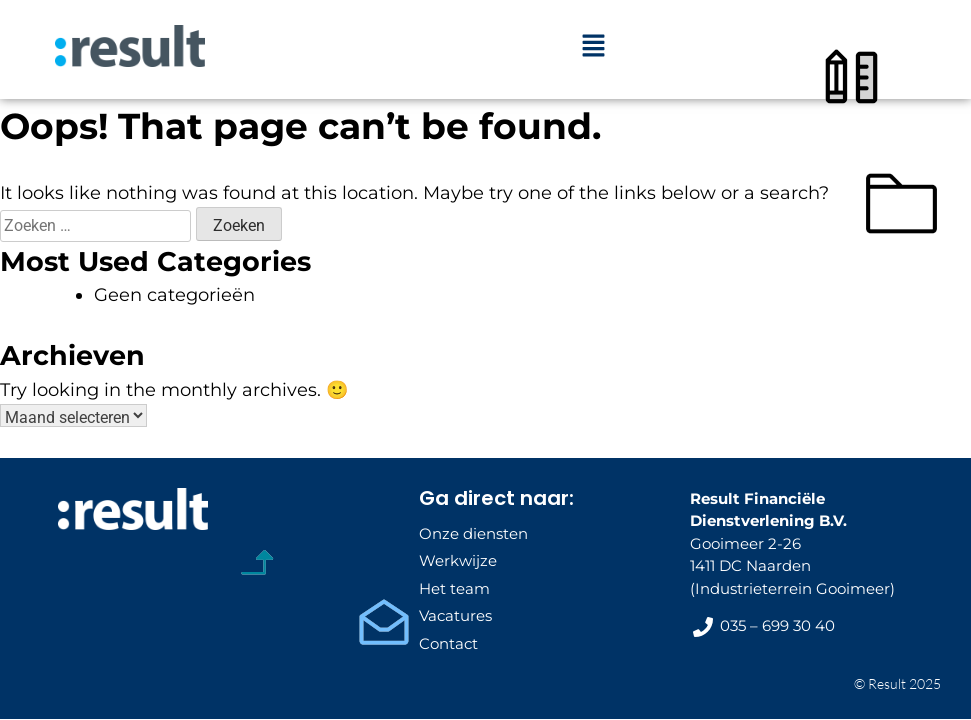 The width and height of the screenshot is (971, 720). What do you see at coordinates (258, 563) in the screenshot?
I see `redirect or forward content upward` at bounding box center [258, 563].